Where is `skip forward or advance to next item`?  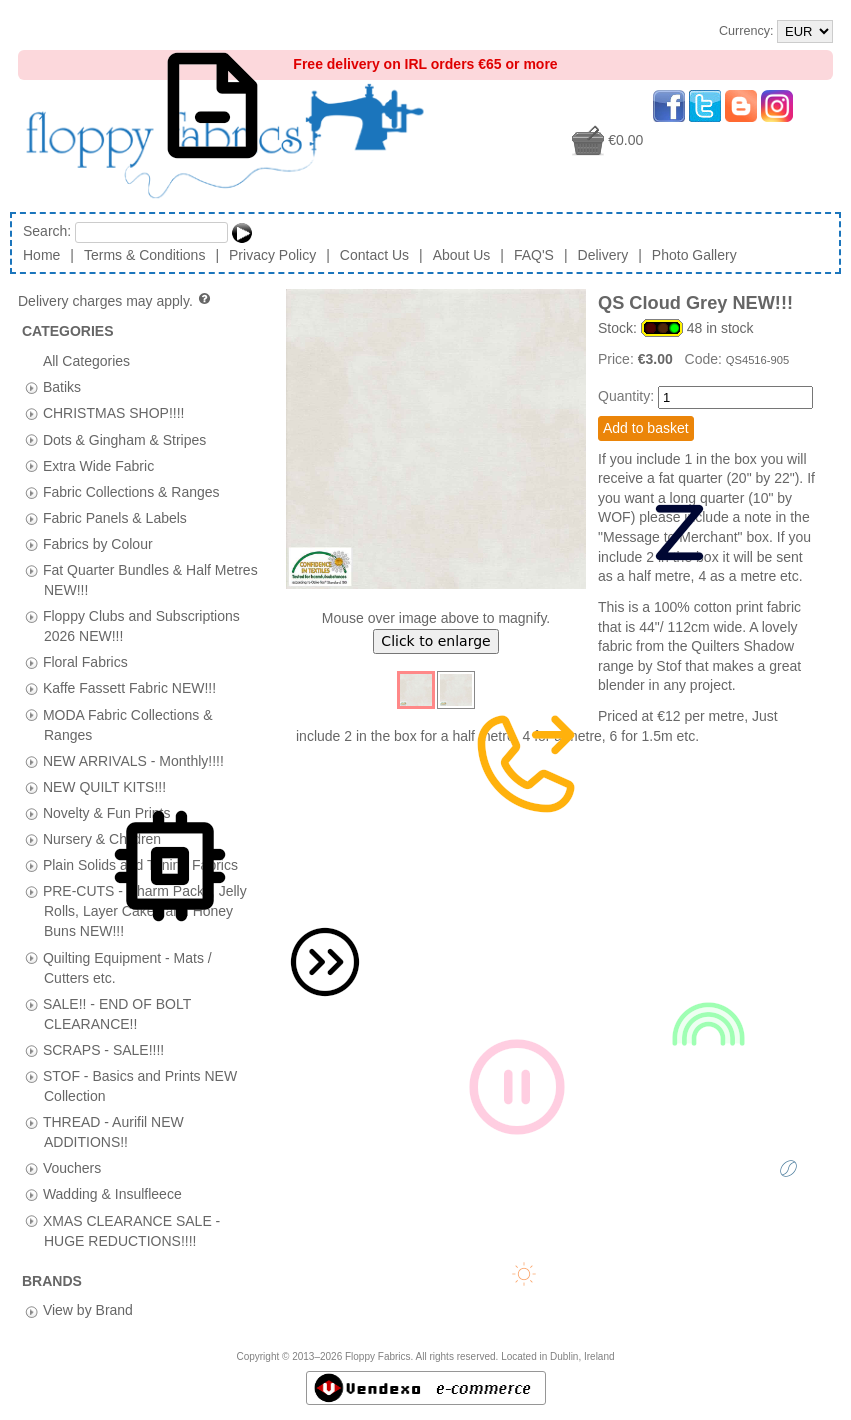
skip forward or advance to next item is located at coordinates (325, 962).